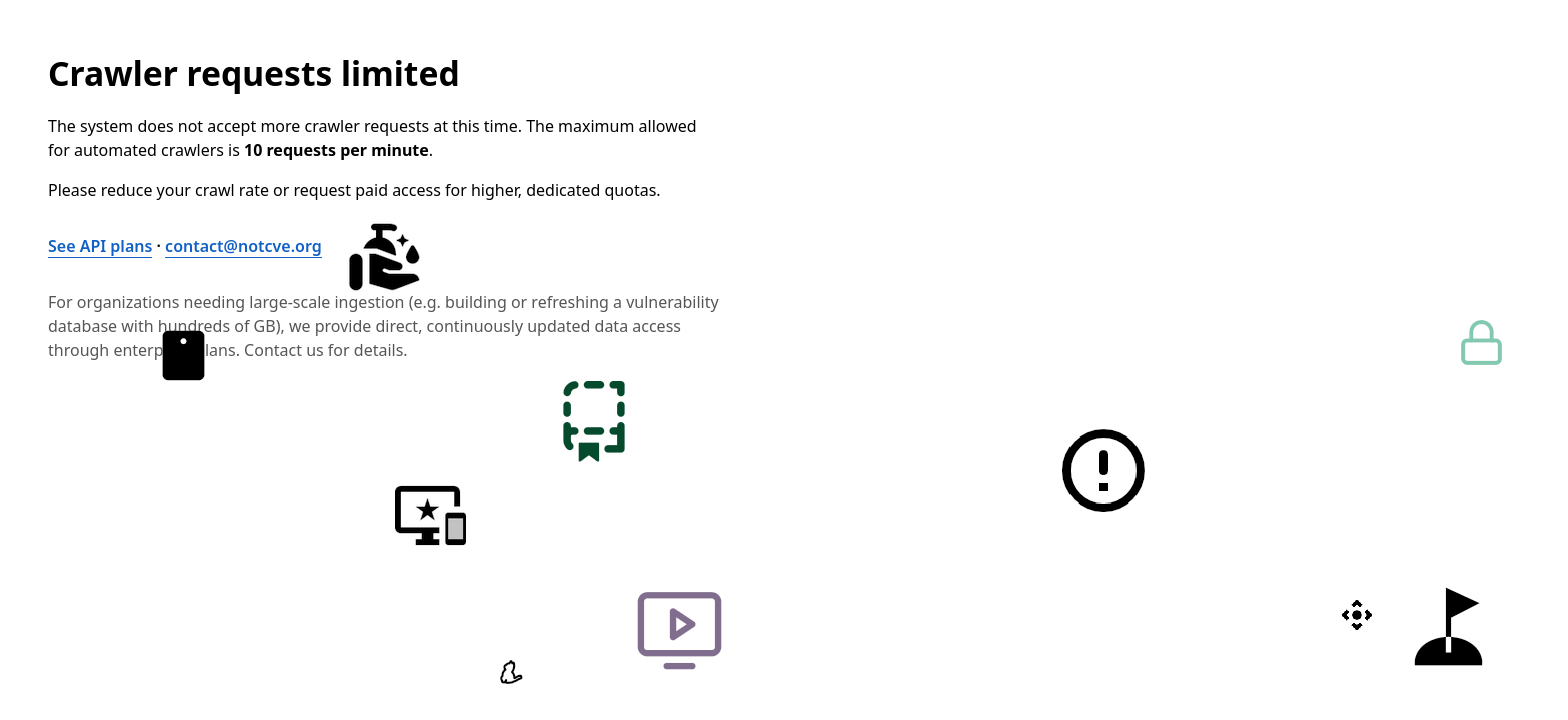  What do you see at coordinates (1481, 342) in the screenshot?
I see `lock or secure this item` at bounding box center [1481, 342].